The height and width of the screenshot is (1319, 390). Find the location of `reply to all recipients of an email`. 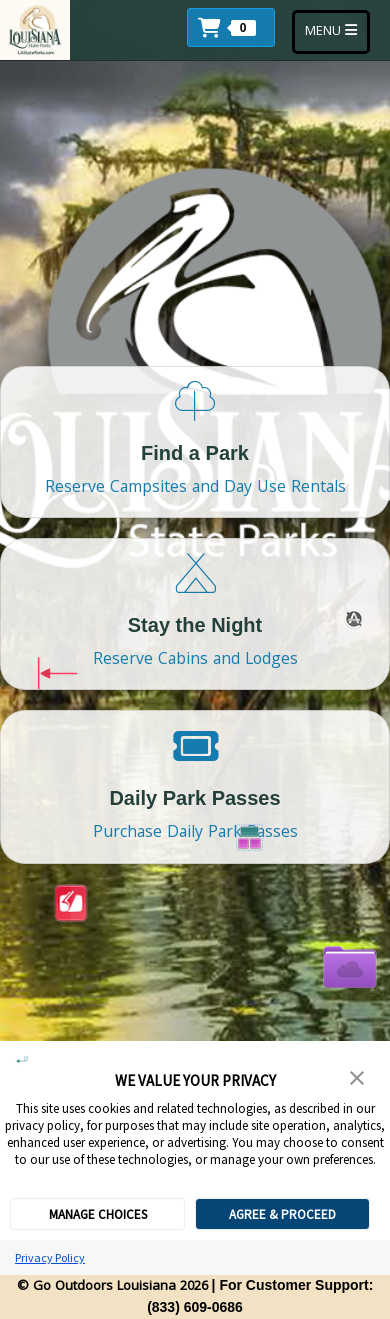

reply to all recipients of an email is located at coordinates (21, 1059).